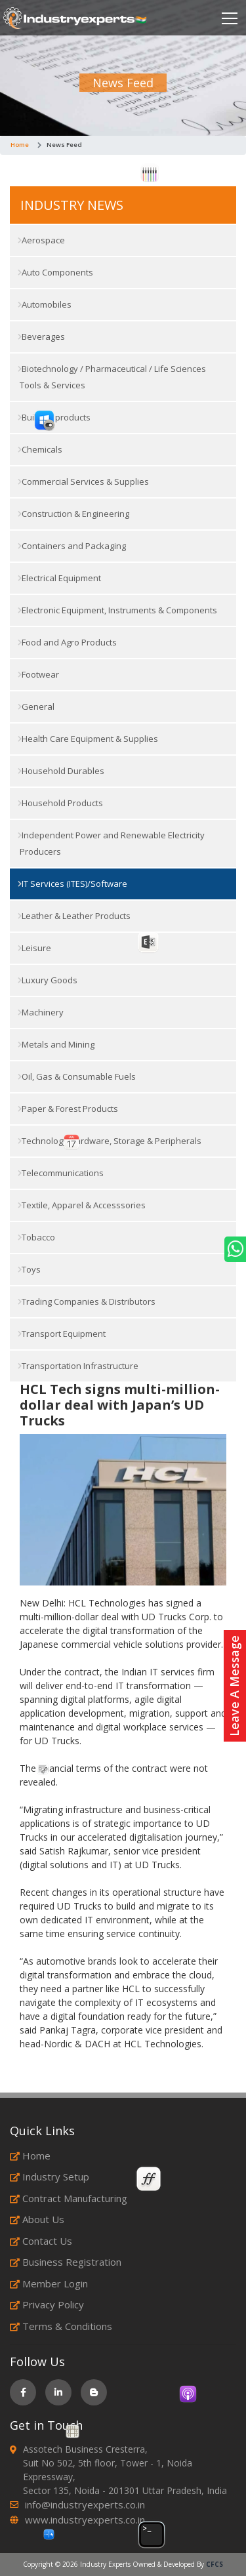 Image resolution: width=246 pixels, height=2576 pixels. I want to click on open the calendar app, so click(72, 1142).